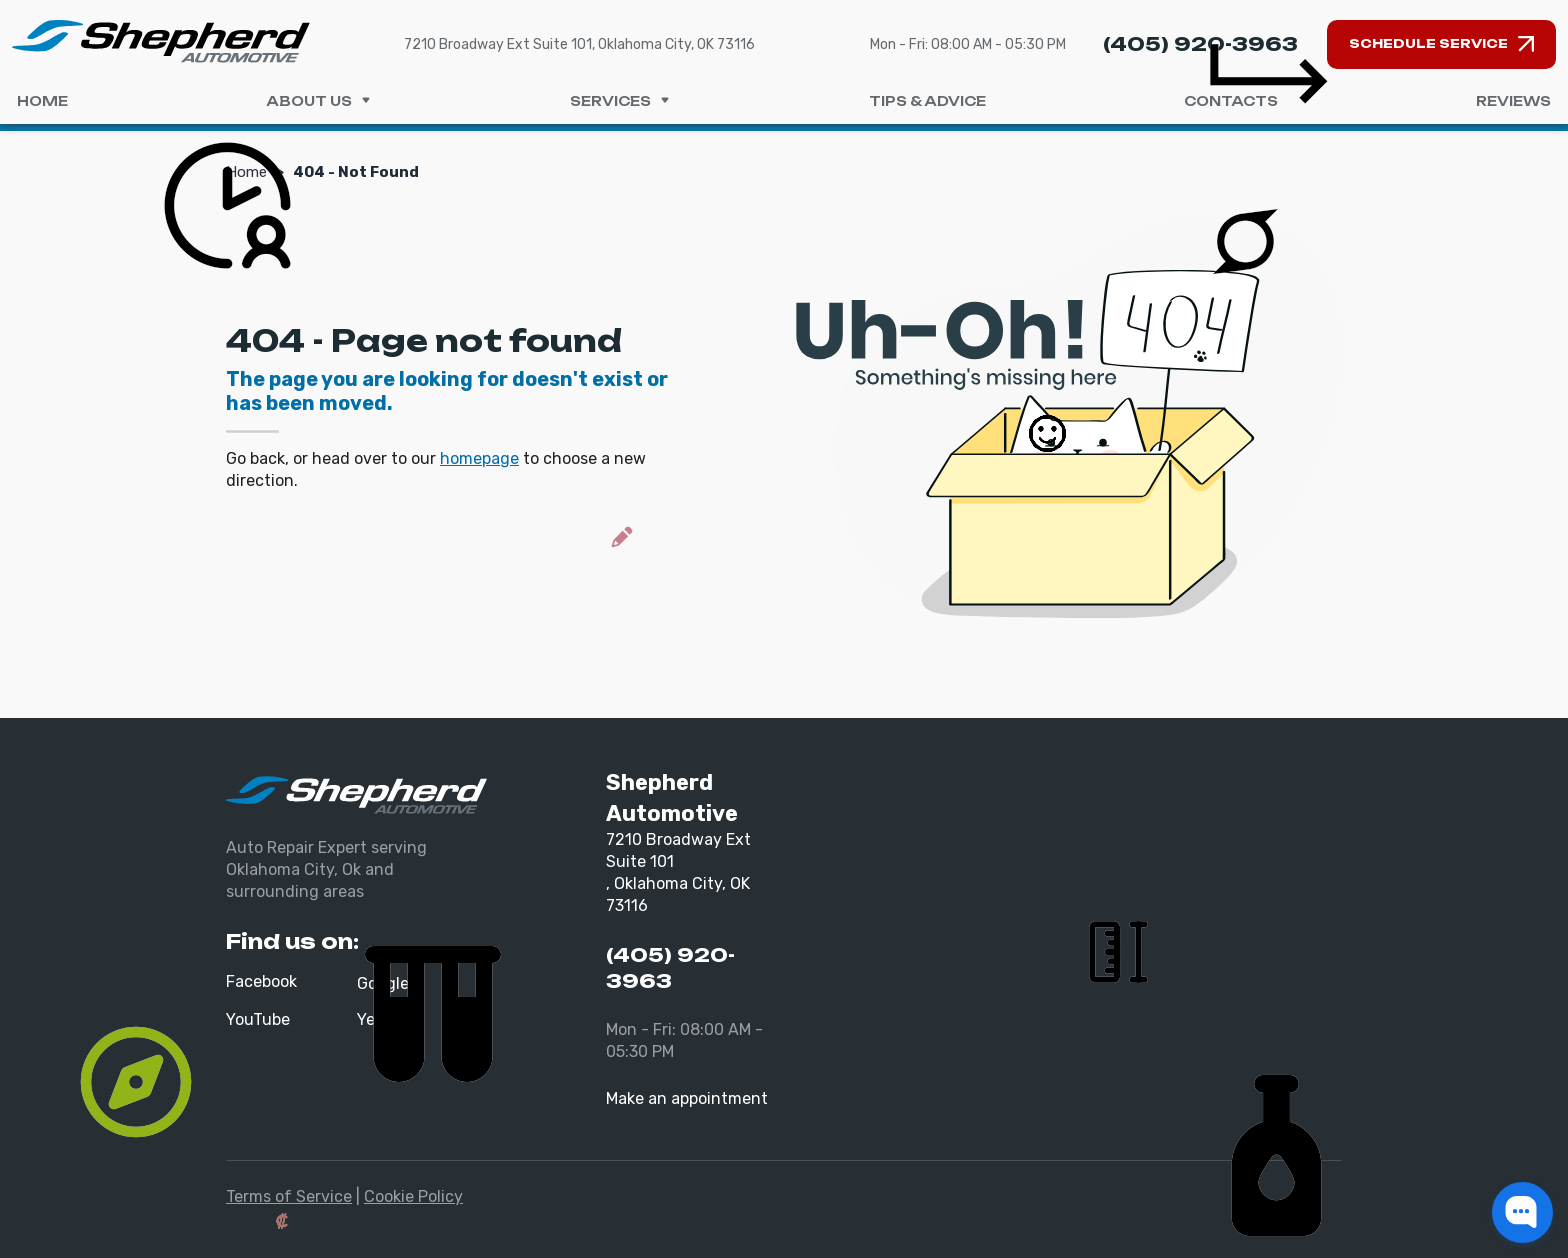 Image resolution: width=1568 pixels, height=1258 pixels. I want to click on edit content or text, so click(622, 537).